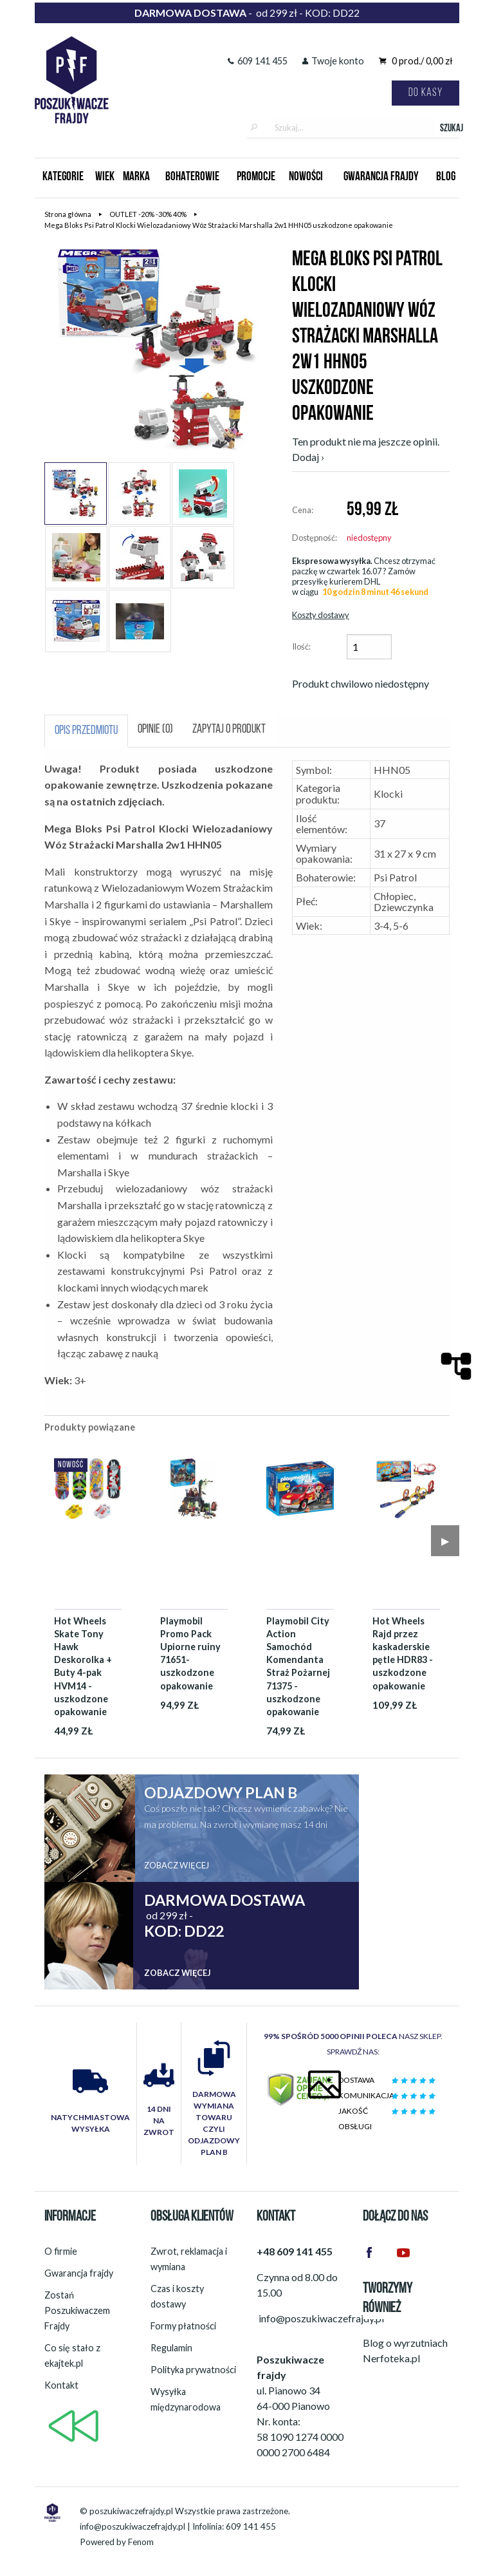 The width and height of the screenshot is (494, 2576). What do you see at coordinates (75, 2426) in the screenshot?
I see `rewind or skip backward in media playback` at bounding box center [75, 2426].